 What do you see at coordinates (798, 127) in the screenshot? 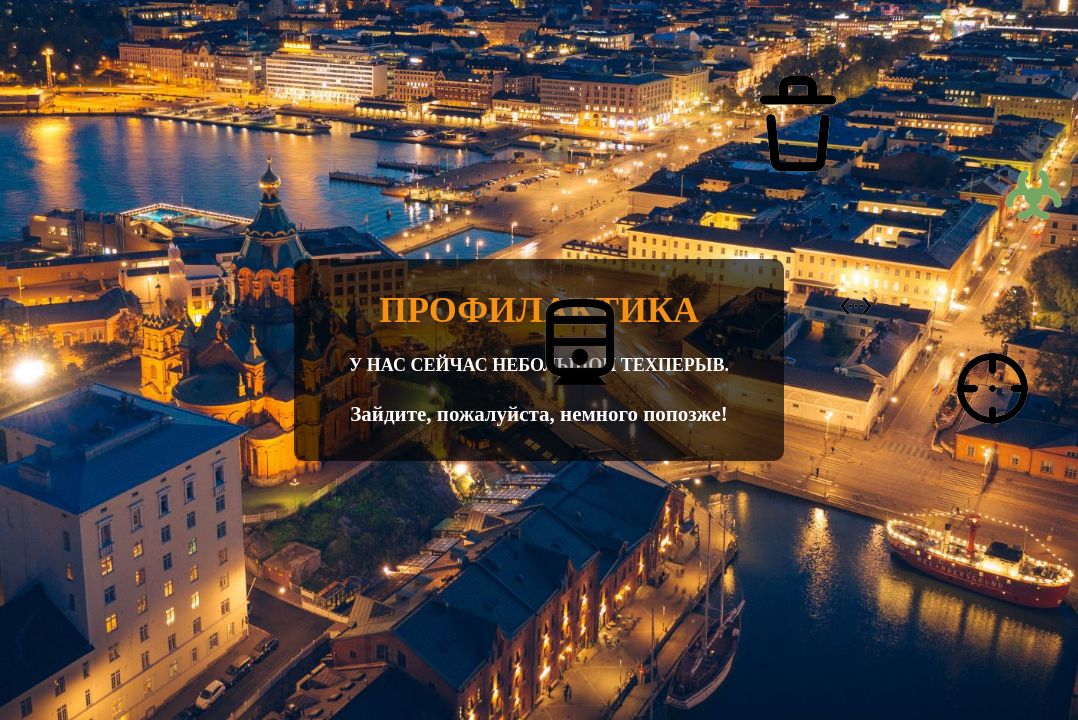
I see `delete this item` at bounding box center [798, 127].